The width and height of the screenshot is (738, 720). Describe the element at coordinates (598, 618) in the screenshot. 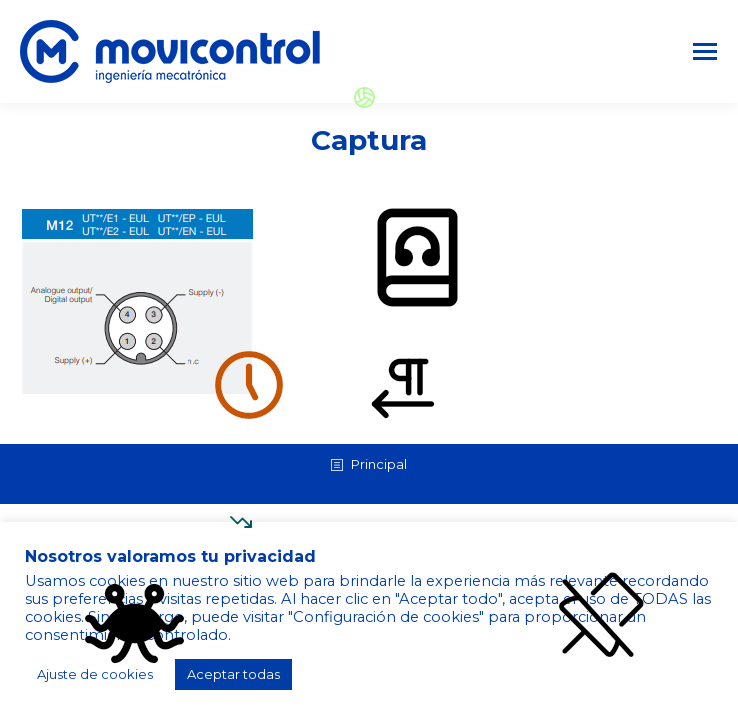

I see `unpin this item` at that location.